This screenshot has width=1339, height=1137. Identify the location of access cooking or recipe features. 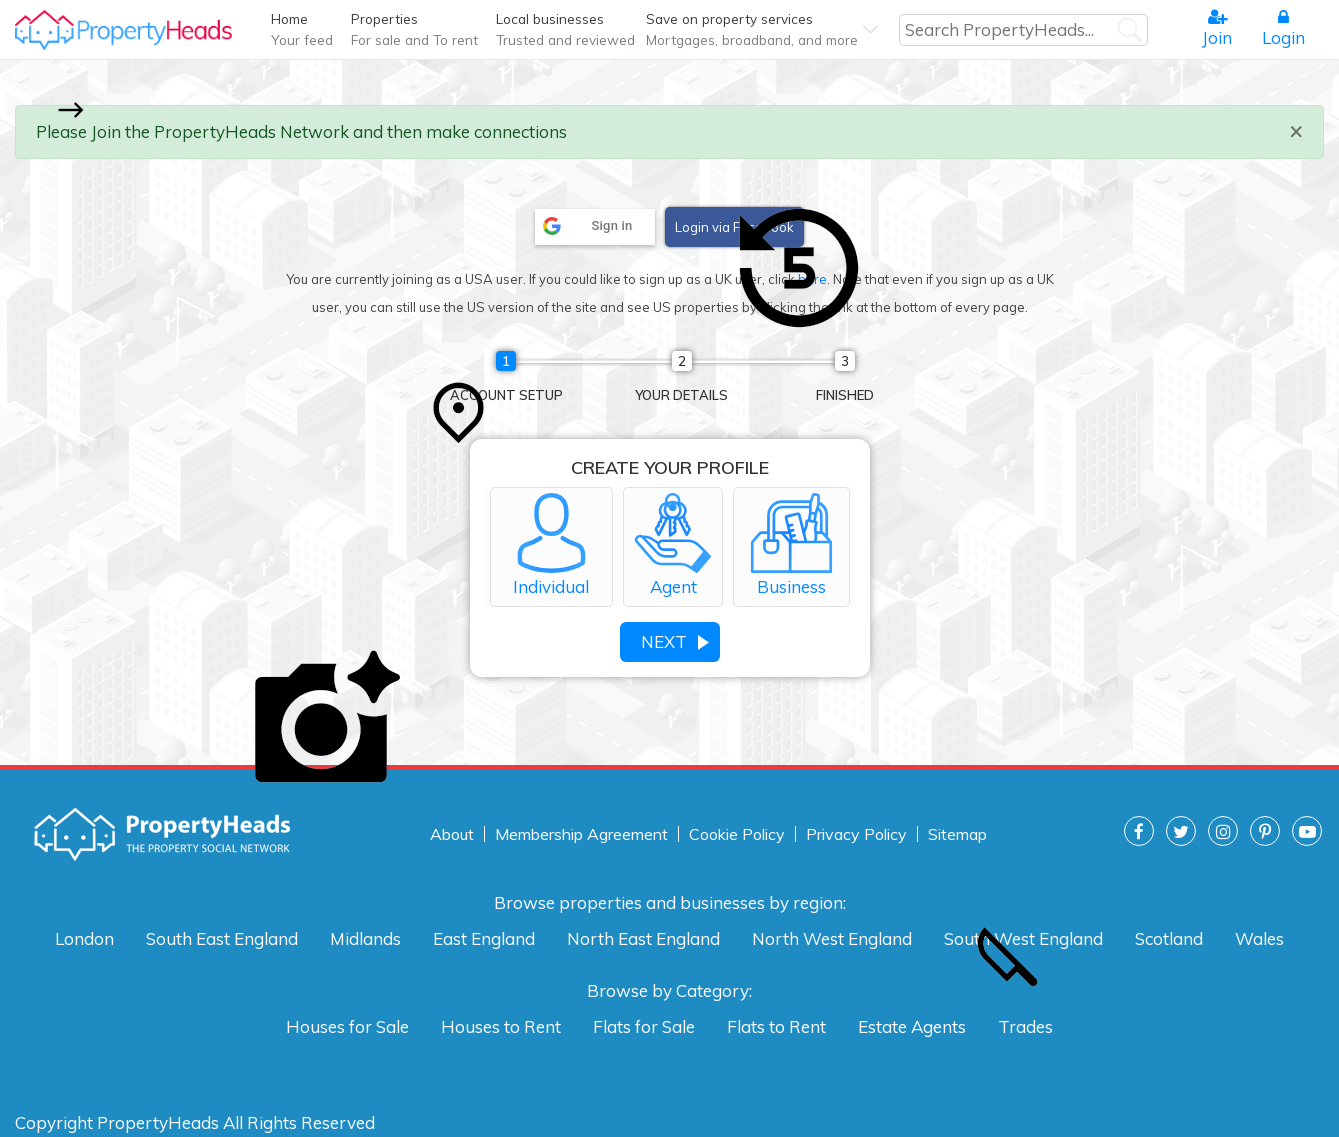
(1006, 957).